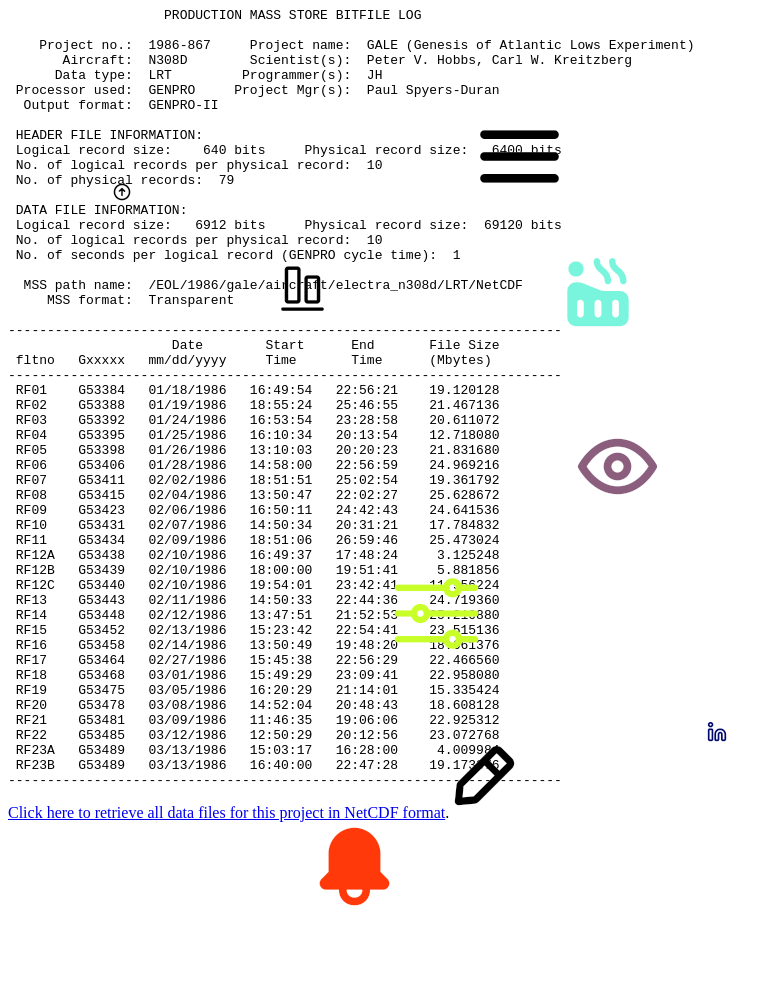  Describe the element at coordinates (122, 192) in the screenshot. I see `scroll to top of page` at that location.